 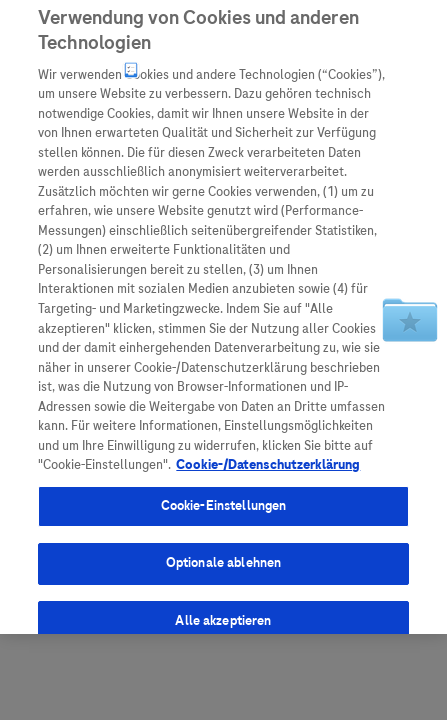 I want to click on open your bookmarked files folder, so click(x=410, y=320).